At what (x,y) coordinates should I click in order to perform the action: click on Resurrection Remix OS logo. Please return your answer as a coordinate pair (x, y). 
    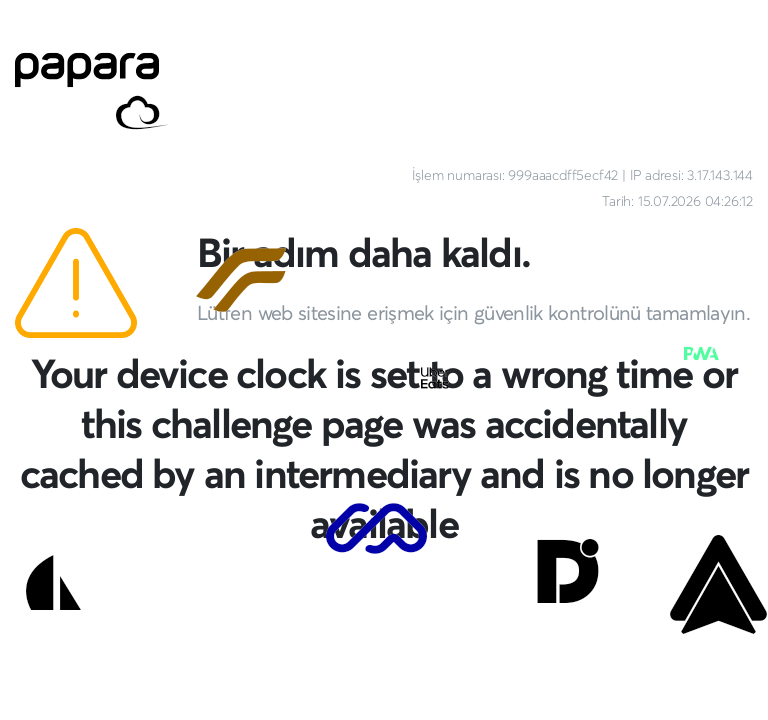
    Looking at the image, I should click on (241, 280).